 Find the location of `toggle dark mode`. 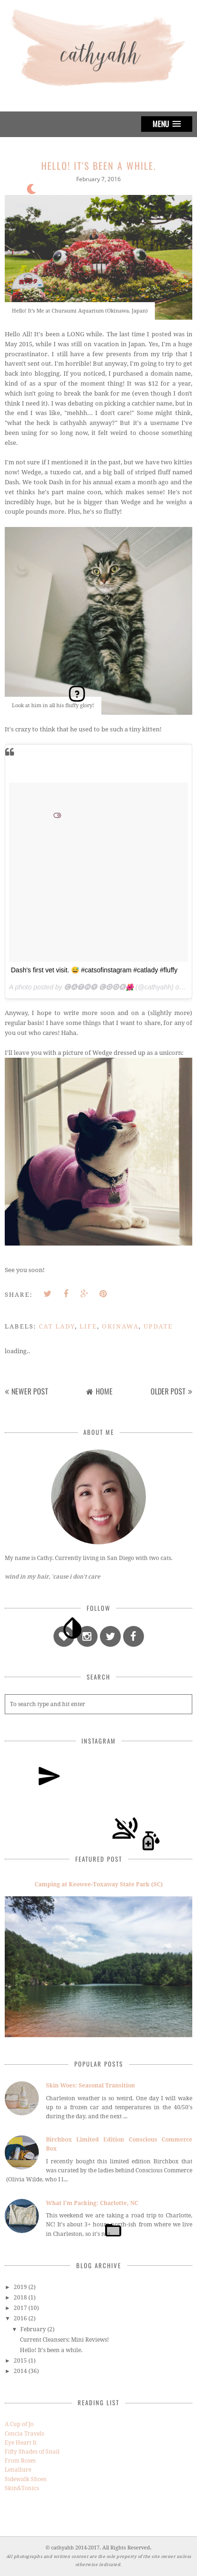

toggle dark mode is located at coordinates (32, 189).